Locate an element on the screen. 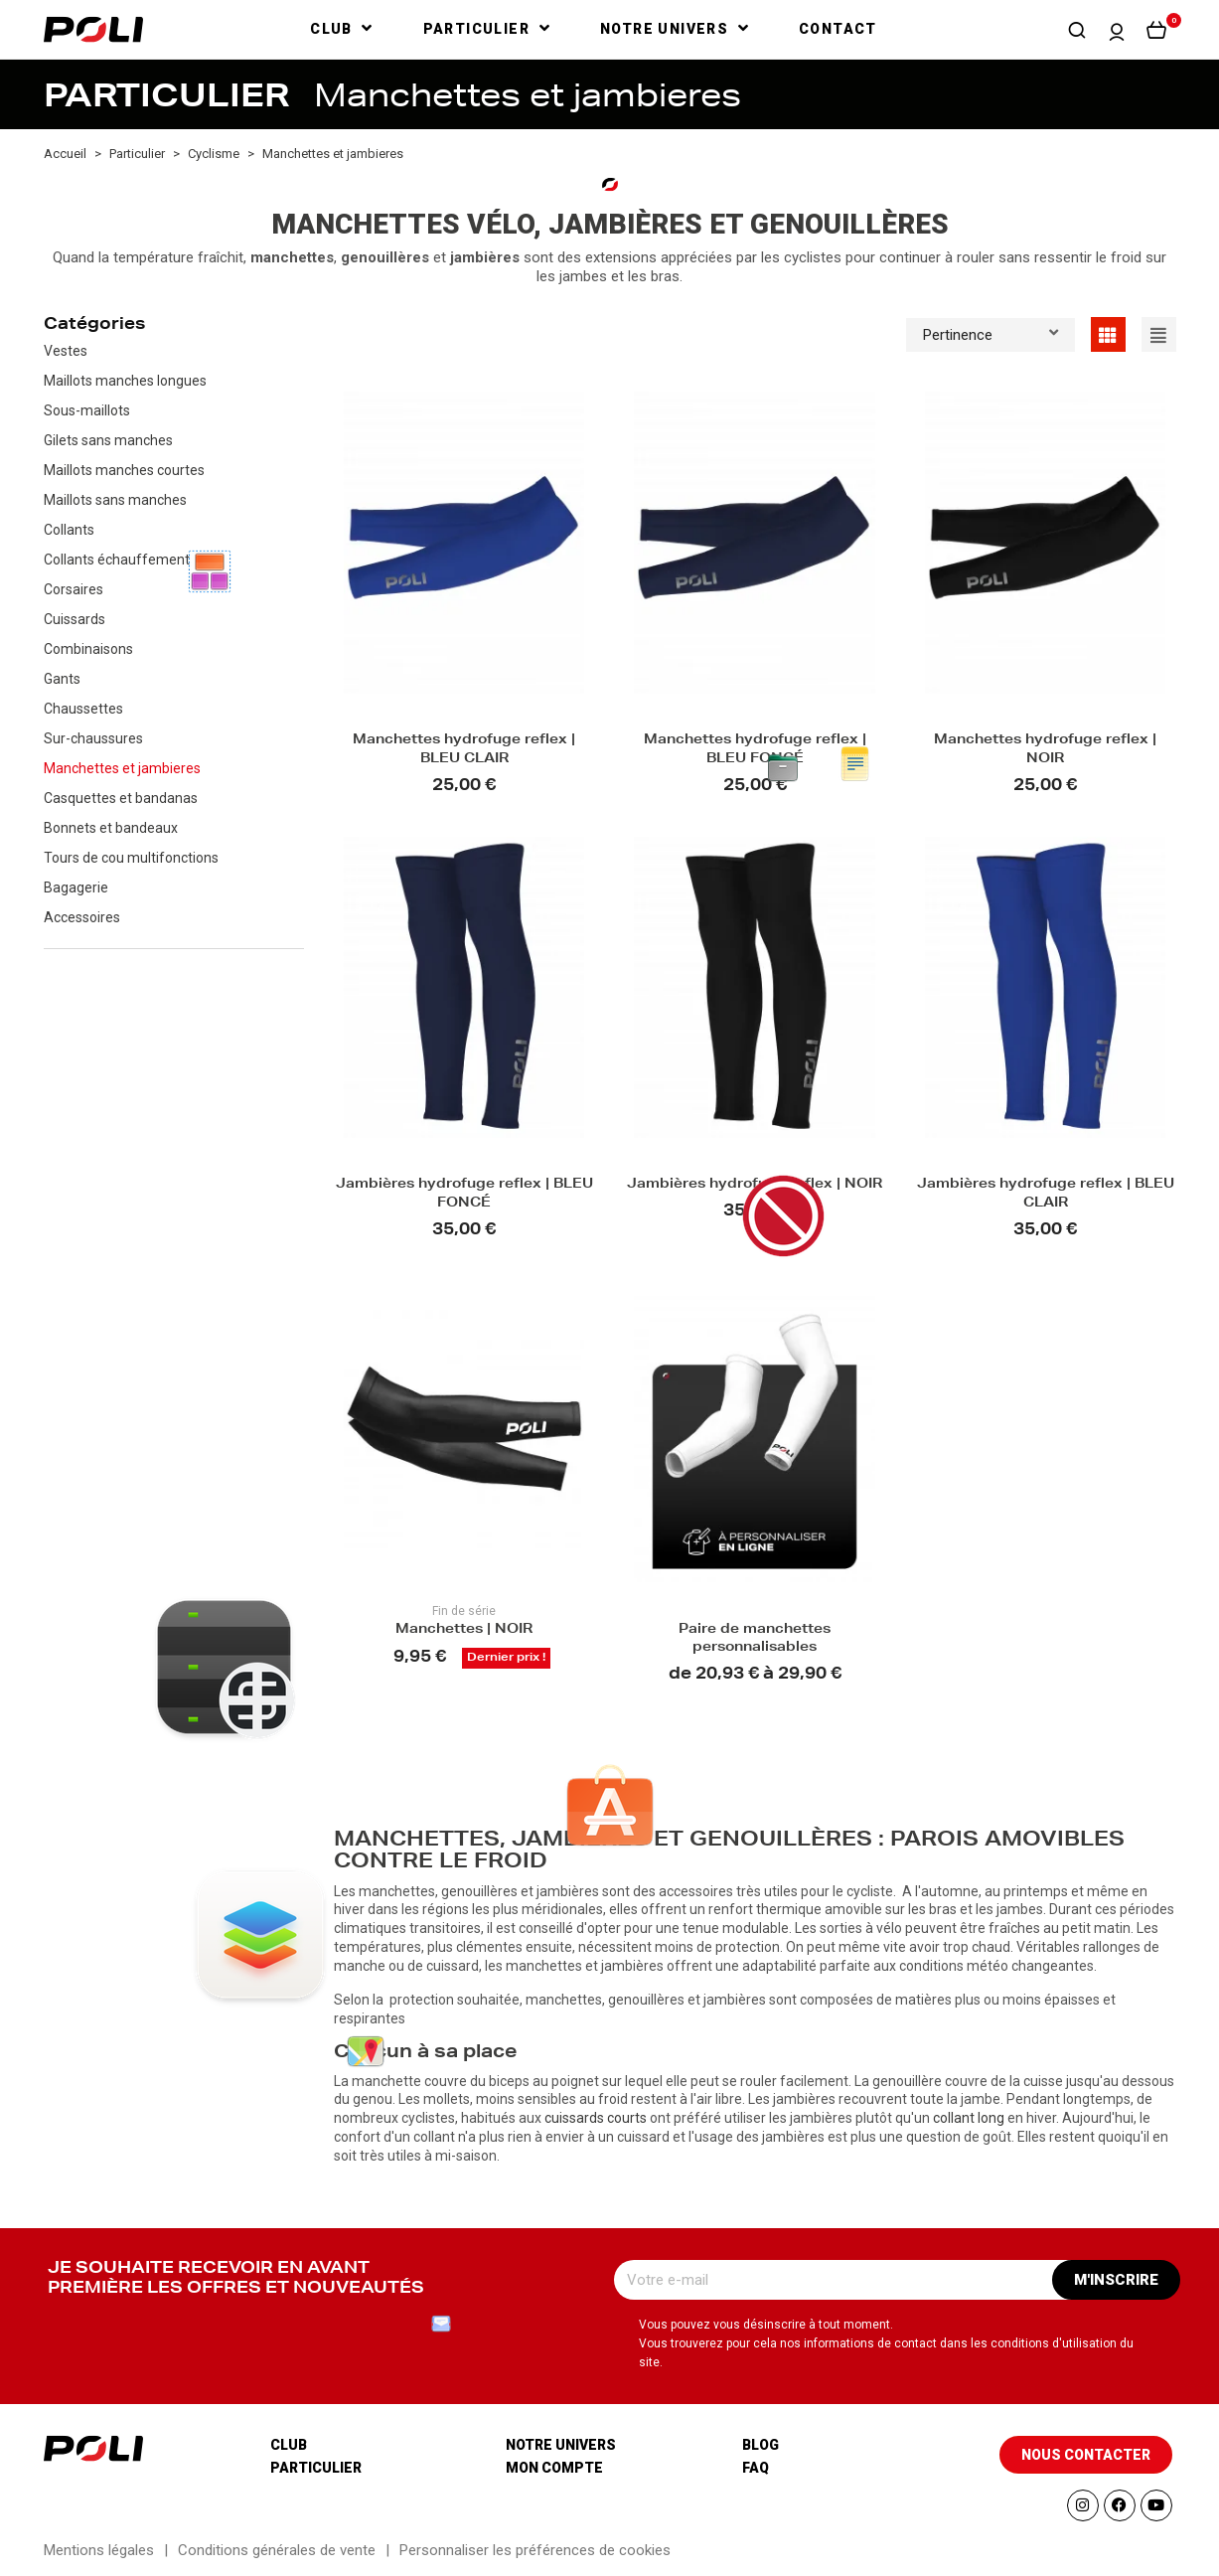 The height and width of the screenshot is (2576, 1219). open the file manager is located at coordinates (783, 767).